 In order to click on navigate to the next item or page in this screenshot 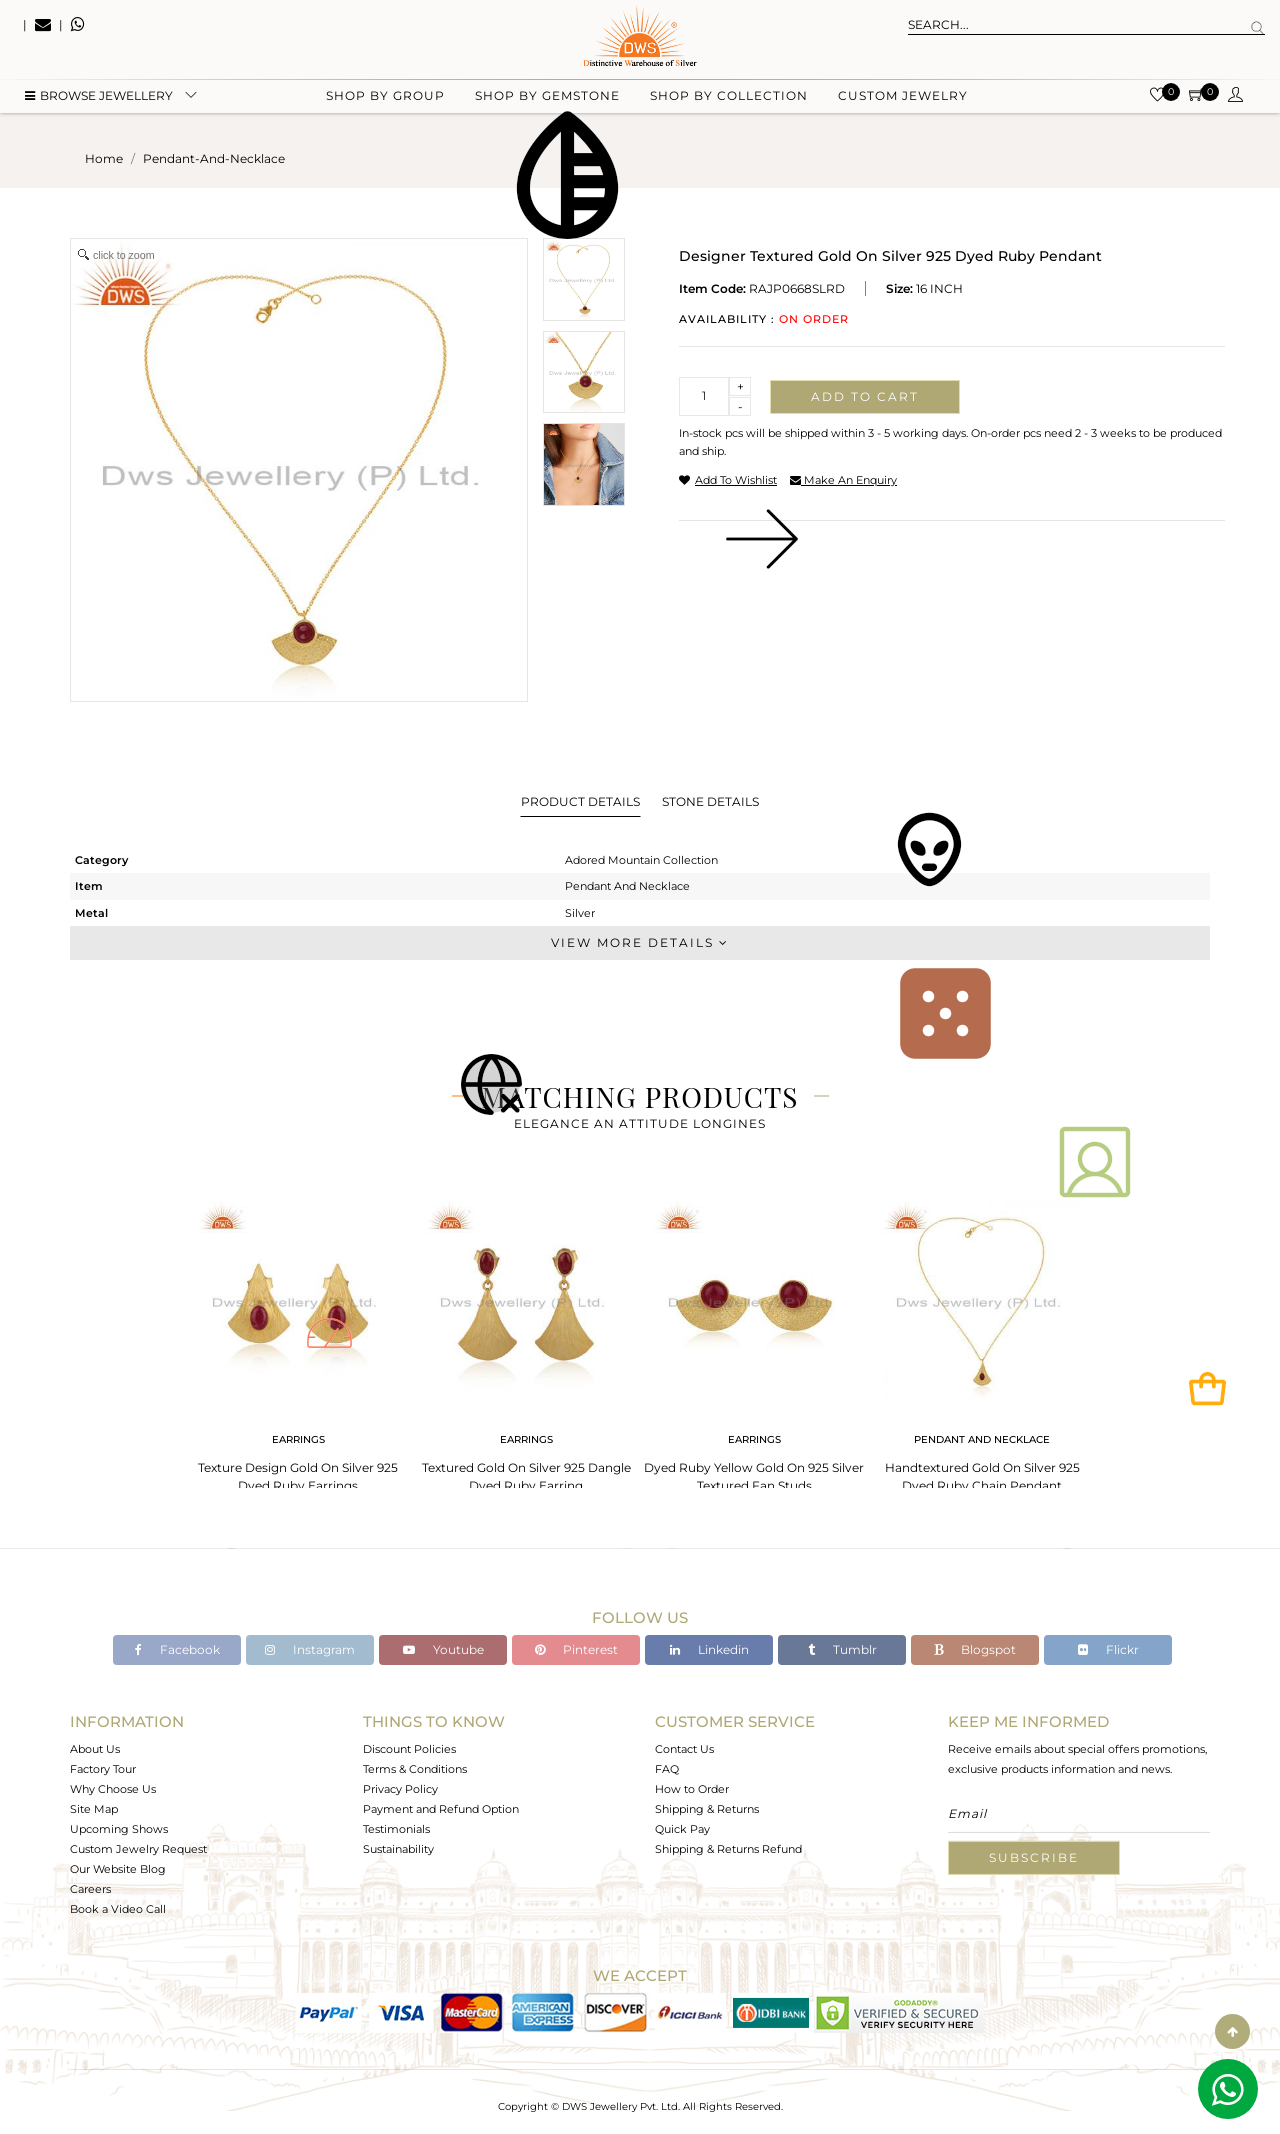, I will do `click(762, 539)`.